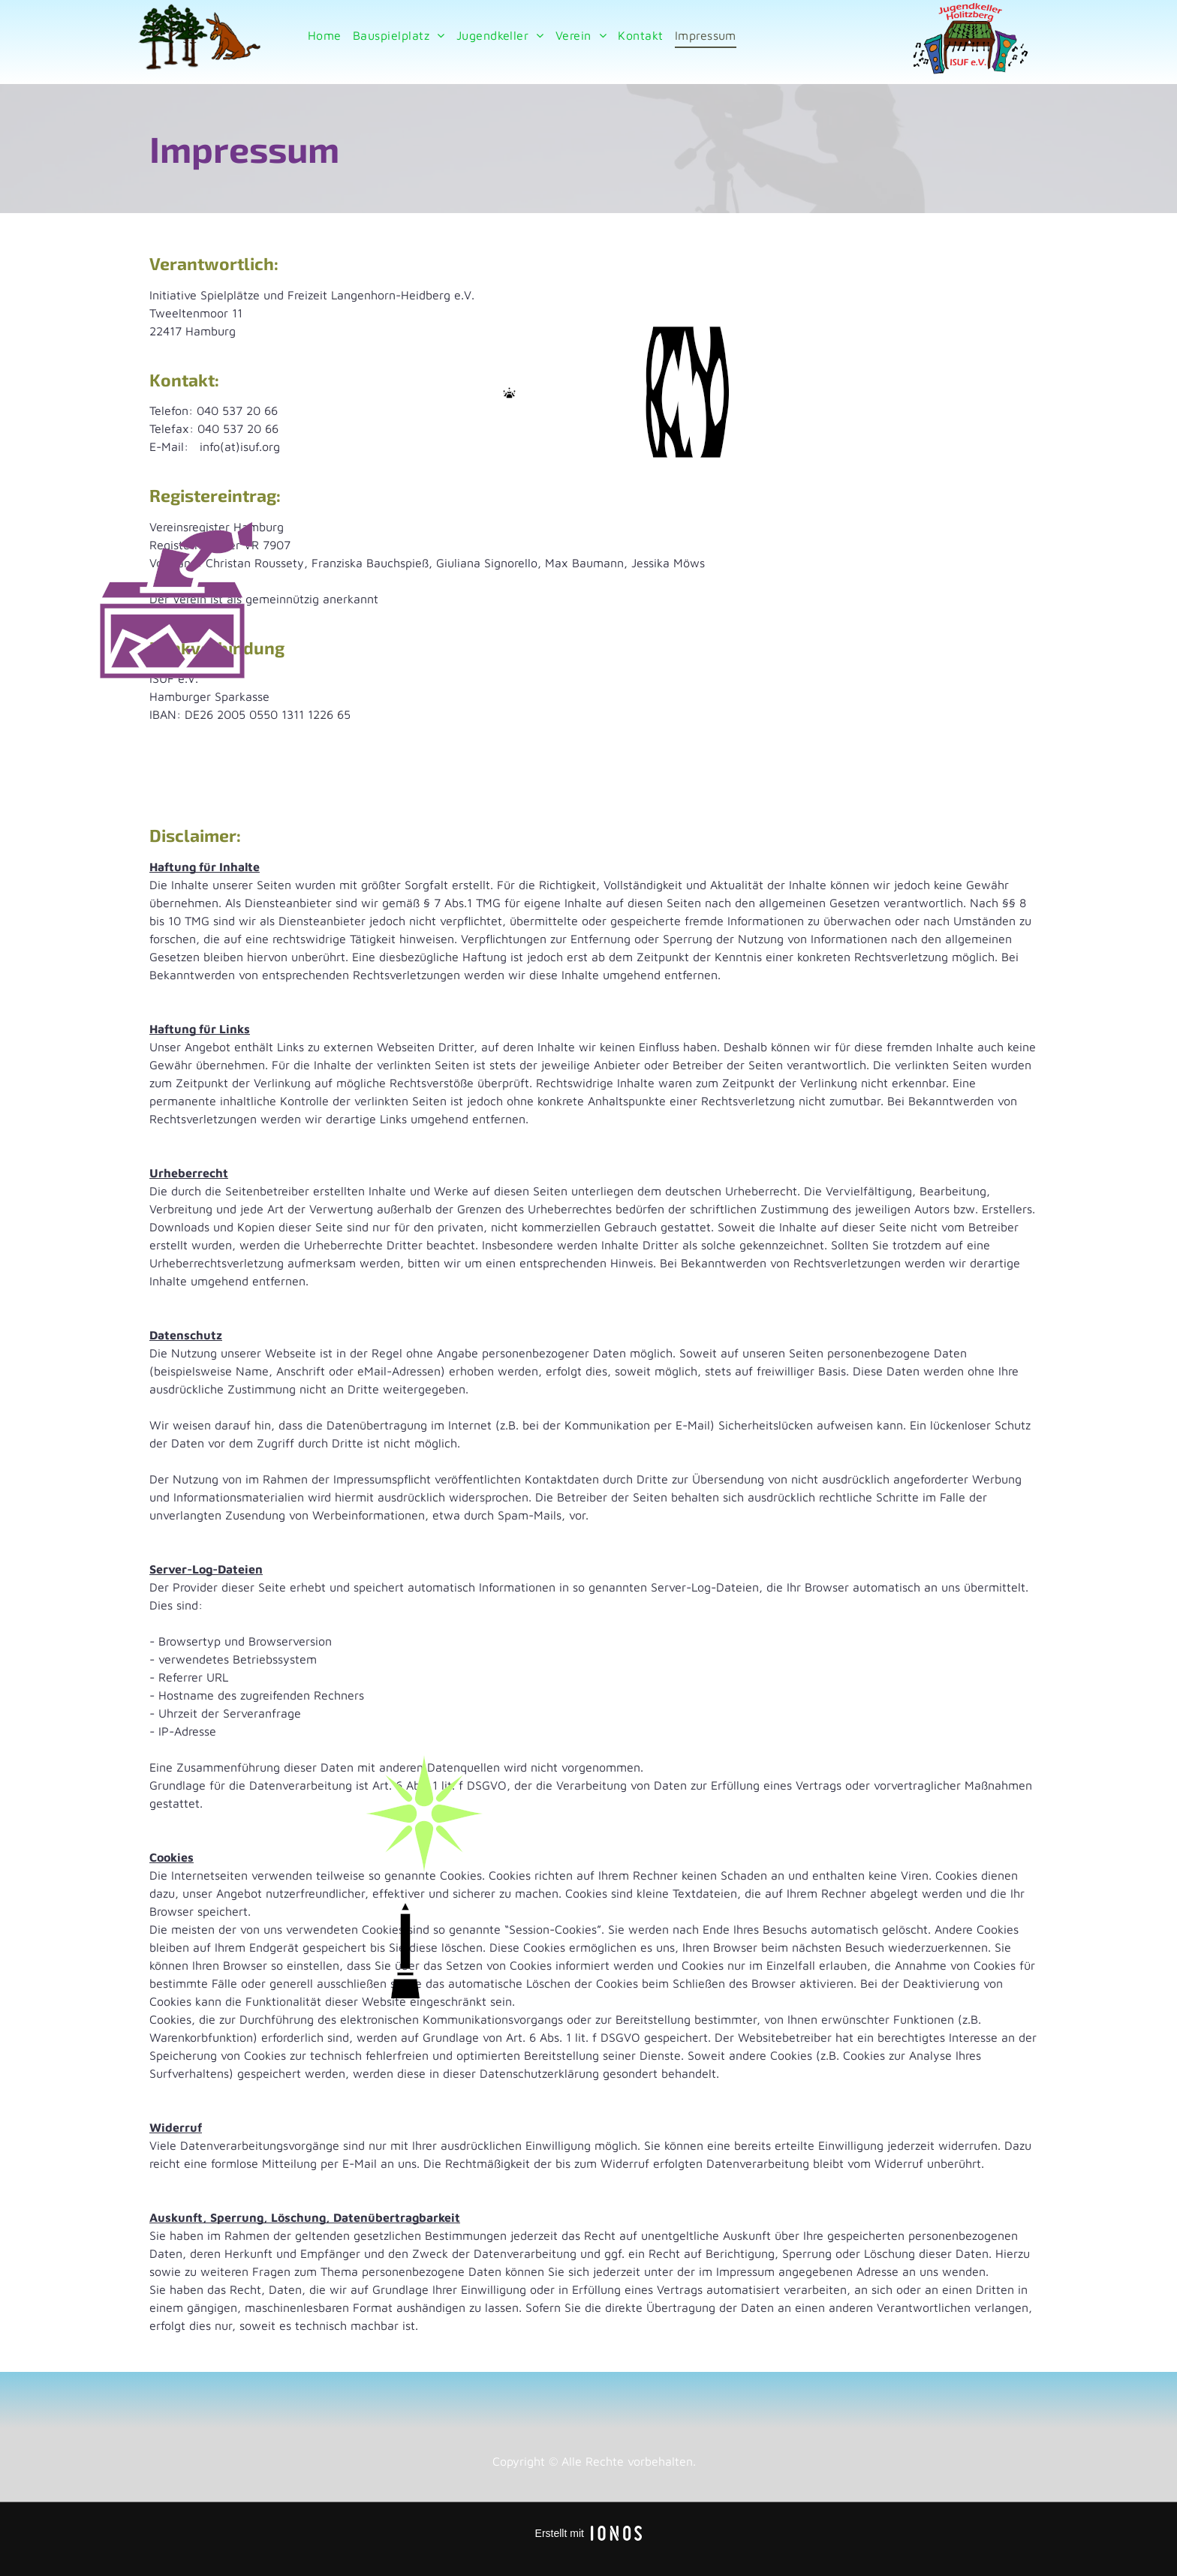 The width and height of the screenshot is (1177, 2576). I want to click on indicates a hazard or danger zone in gameplay, so click(424, 1814).